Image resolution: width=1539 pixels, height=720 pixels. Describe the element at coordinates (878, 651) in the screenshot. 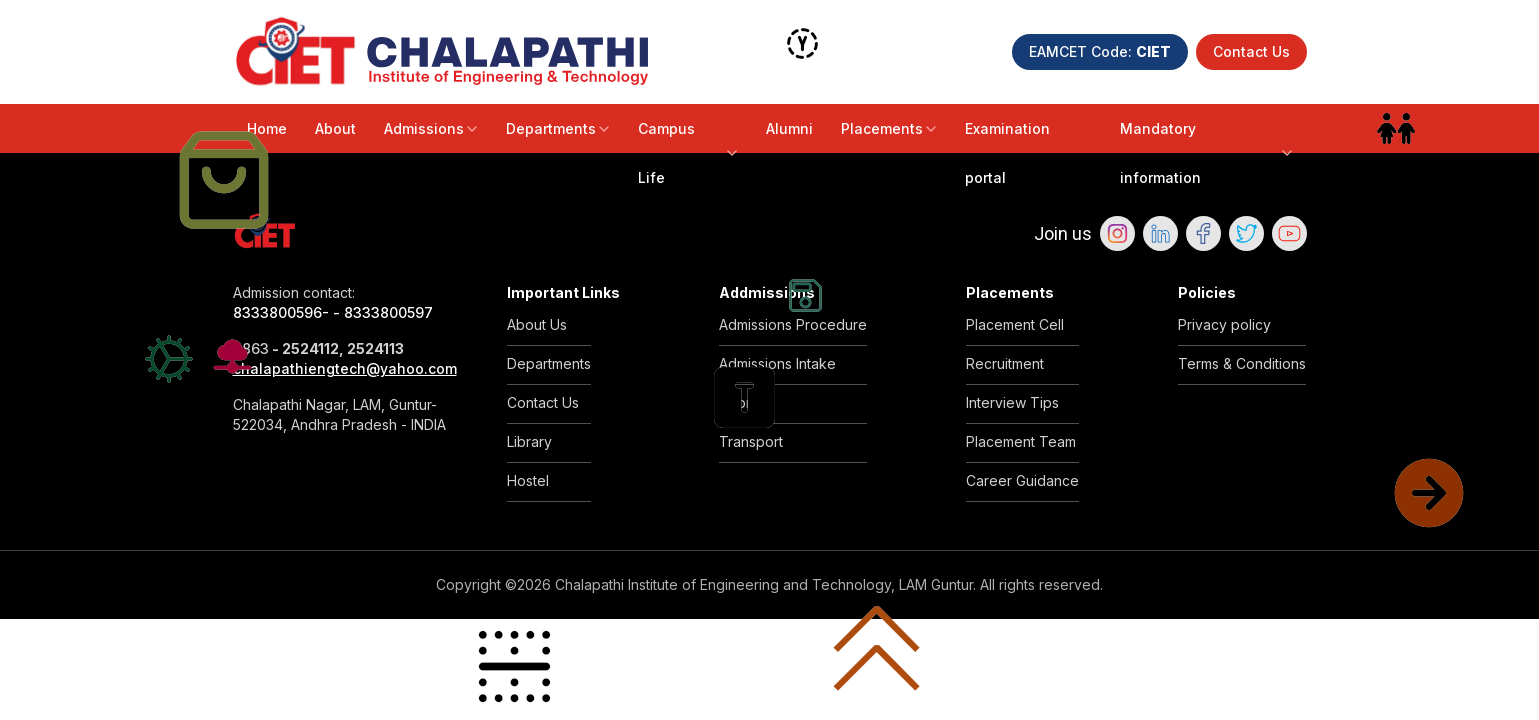

I see `collapse code section above` at that location.